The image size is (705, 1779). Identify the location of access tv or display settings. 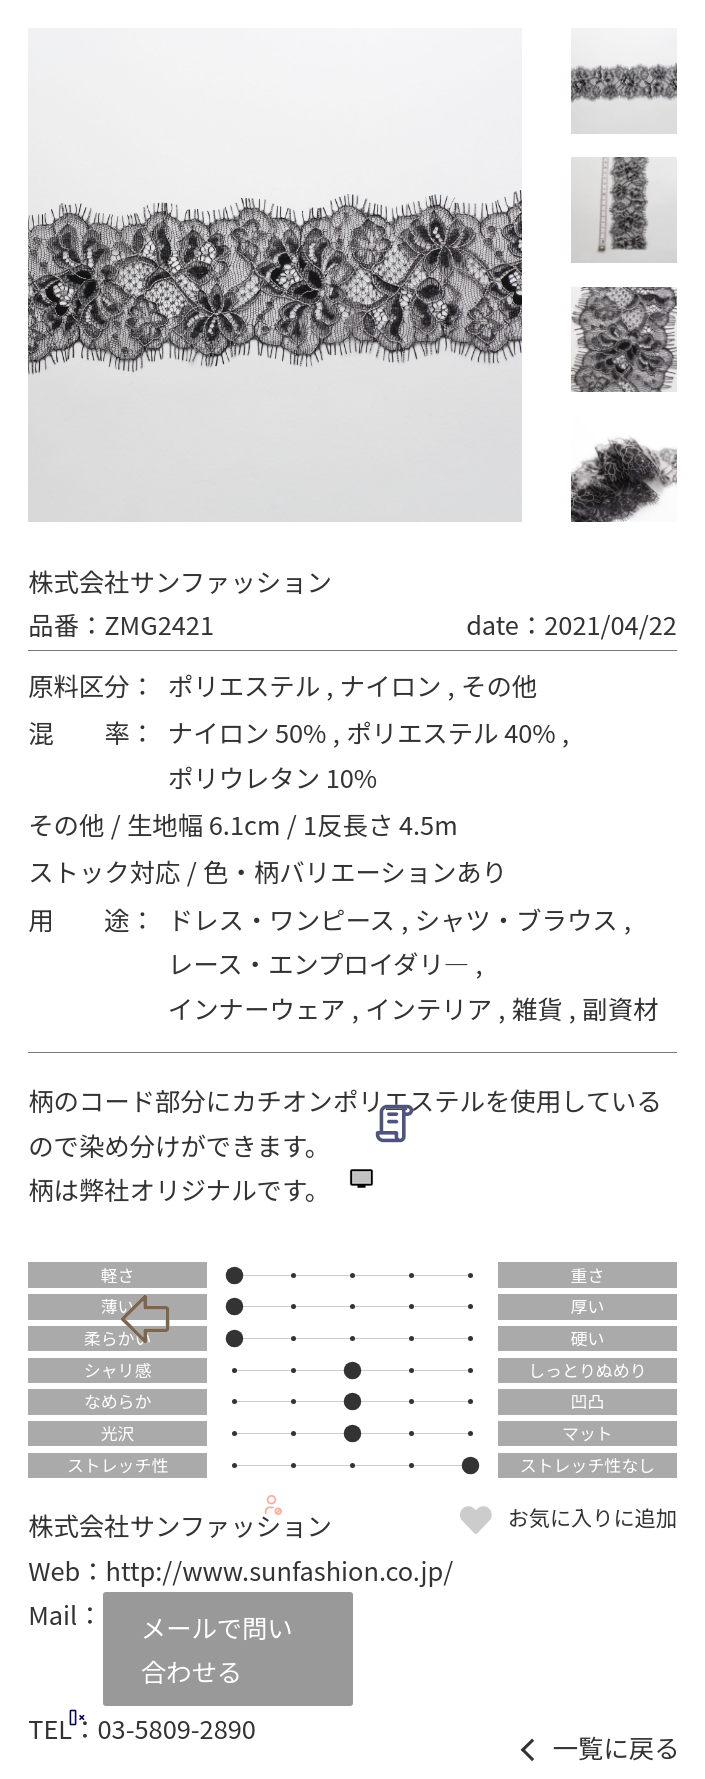
(361, 1178).